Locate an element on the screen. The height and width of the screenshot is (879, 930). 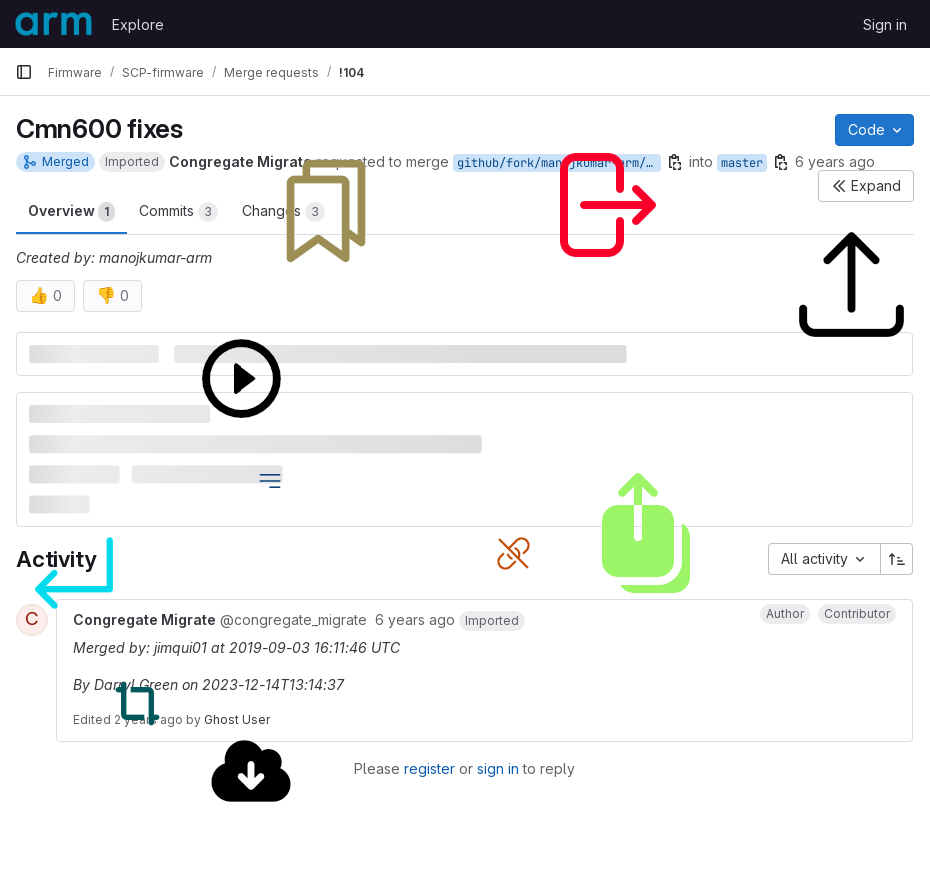
share or export multiple items is located at coordinates (646, 533).